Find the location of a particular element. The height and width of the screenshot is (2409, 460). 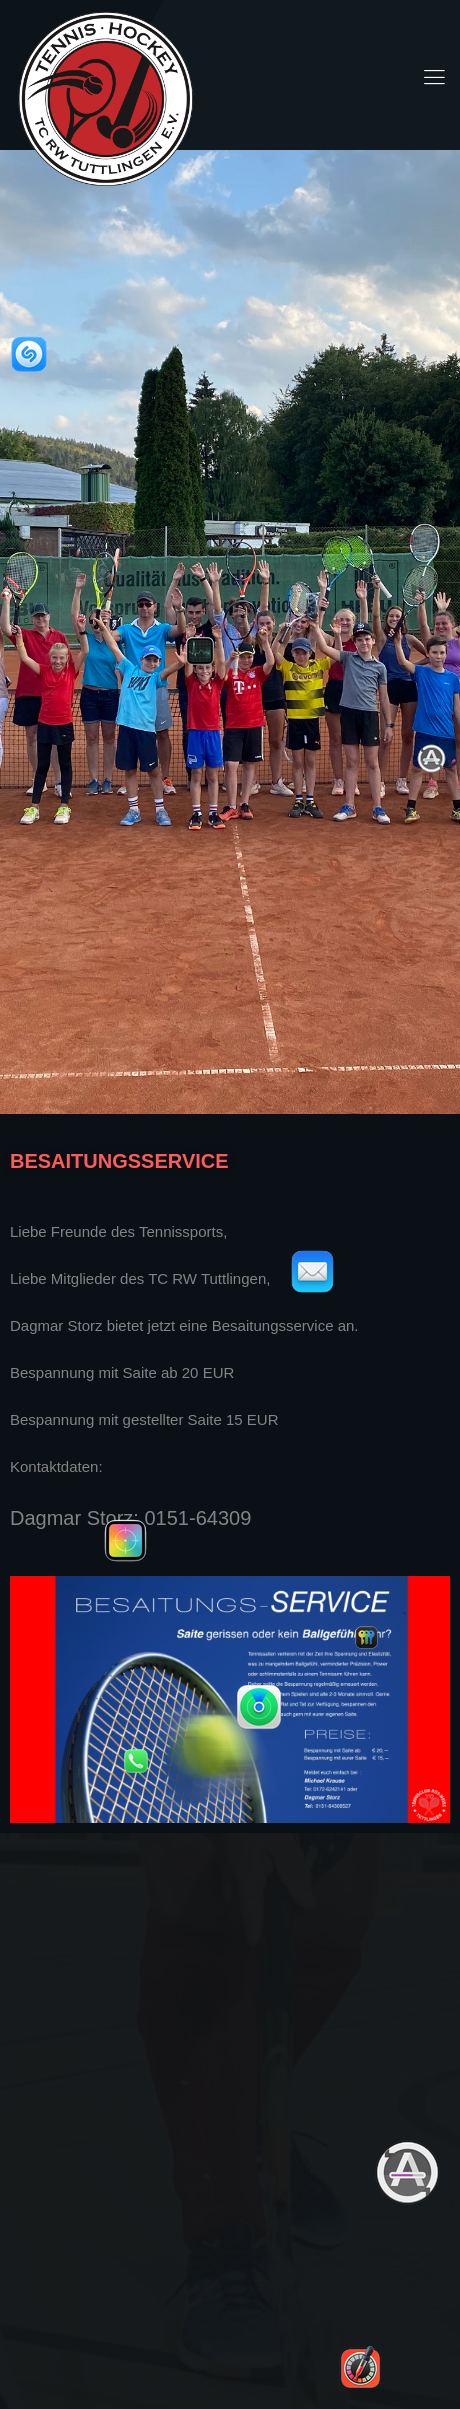

open the passwords app is located at coordinates (366, 1637).